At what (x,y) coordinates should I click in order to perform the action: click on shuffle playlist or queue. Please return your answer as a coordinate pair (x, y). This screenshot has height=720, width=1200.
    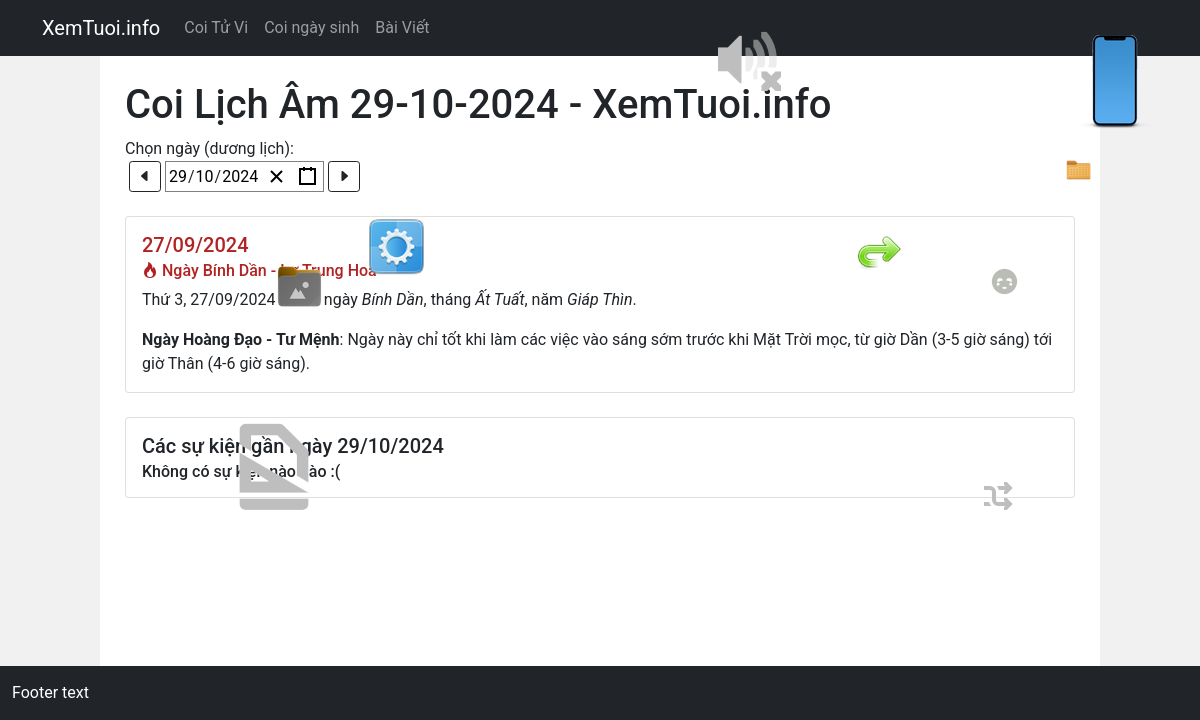
    Looking at the image, I should click on (998, 496).